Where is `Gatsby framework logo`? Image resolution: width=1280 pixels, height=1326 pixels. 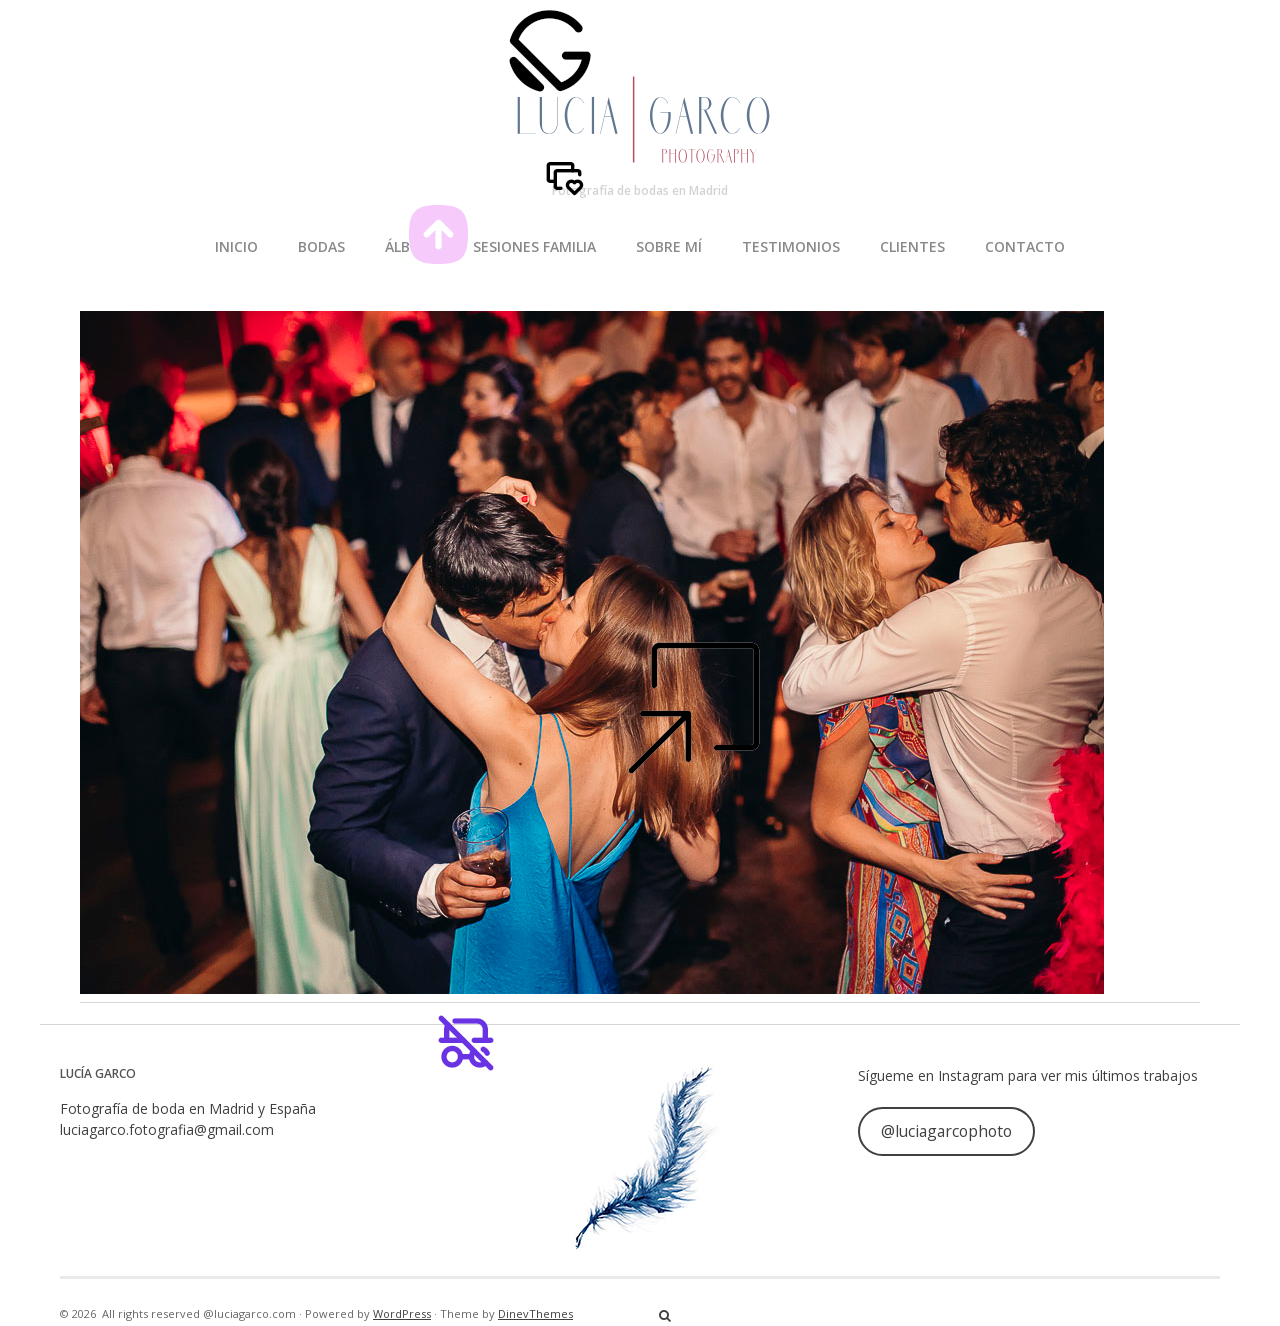
Gatsby framework logo is located at coordinates (549, 51).